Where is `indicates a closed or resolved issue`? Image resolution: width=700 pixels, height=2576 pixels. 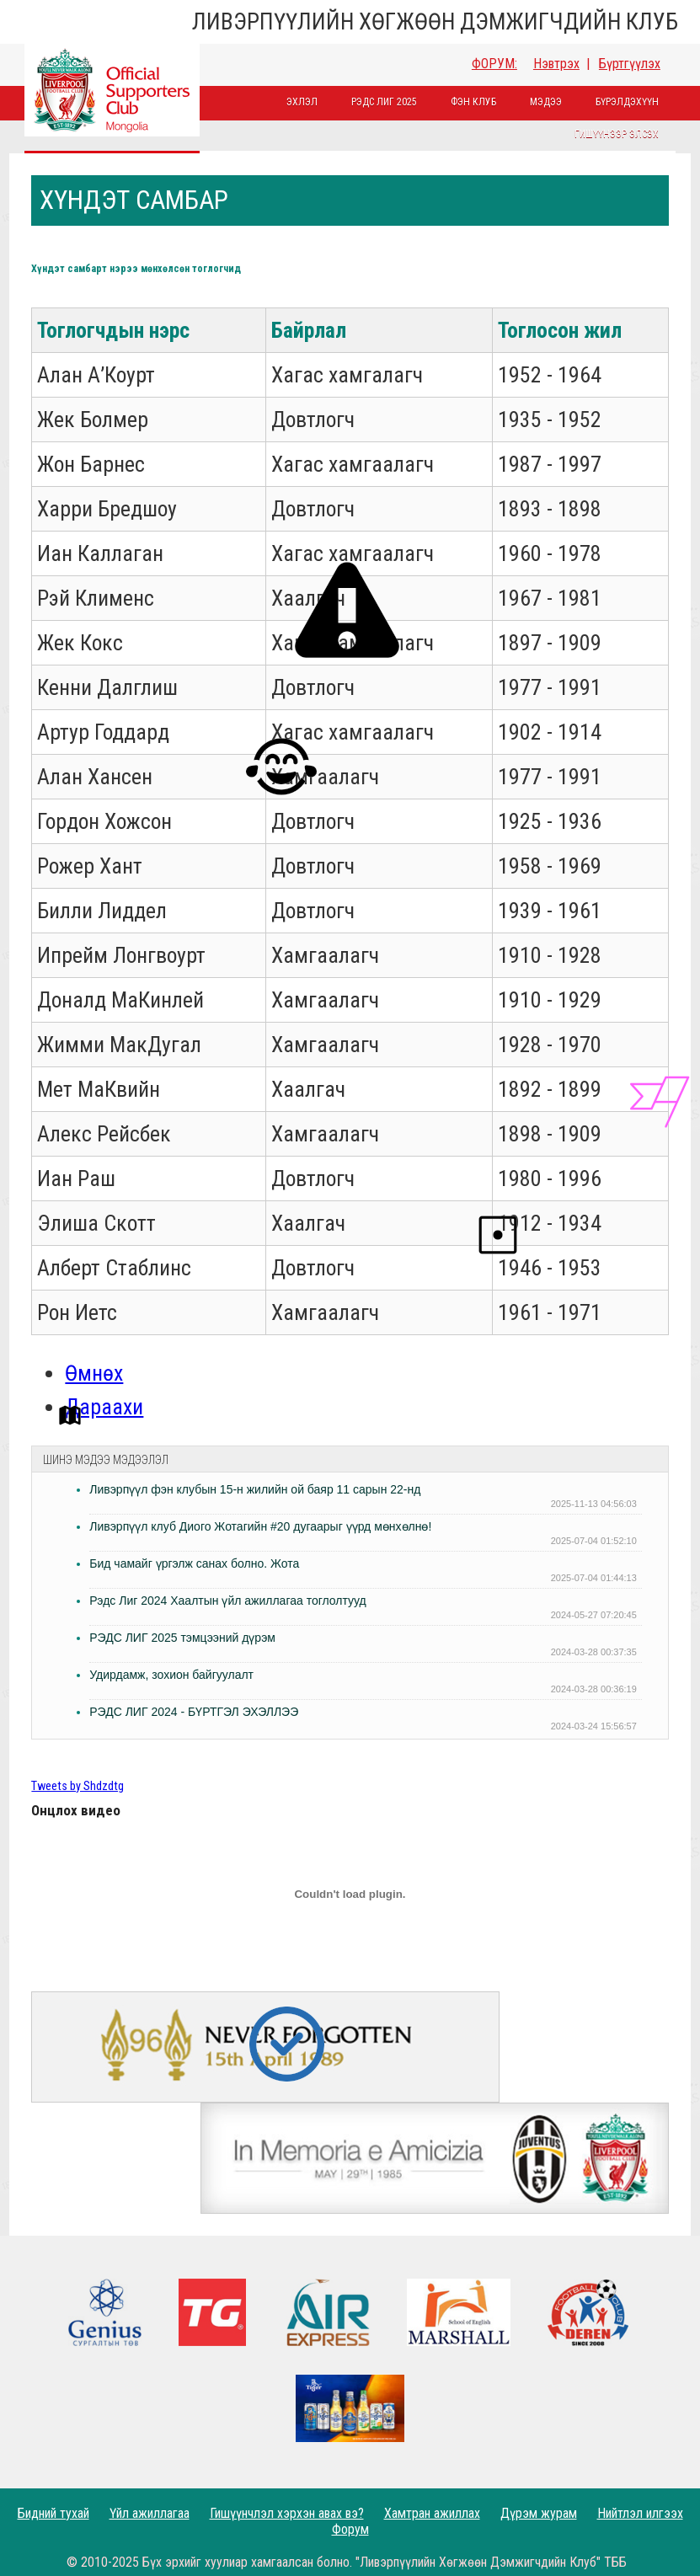 indicates a closed or resolved issue is located at coordinates (286, 2044).